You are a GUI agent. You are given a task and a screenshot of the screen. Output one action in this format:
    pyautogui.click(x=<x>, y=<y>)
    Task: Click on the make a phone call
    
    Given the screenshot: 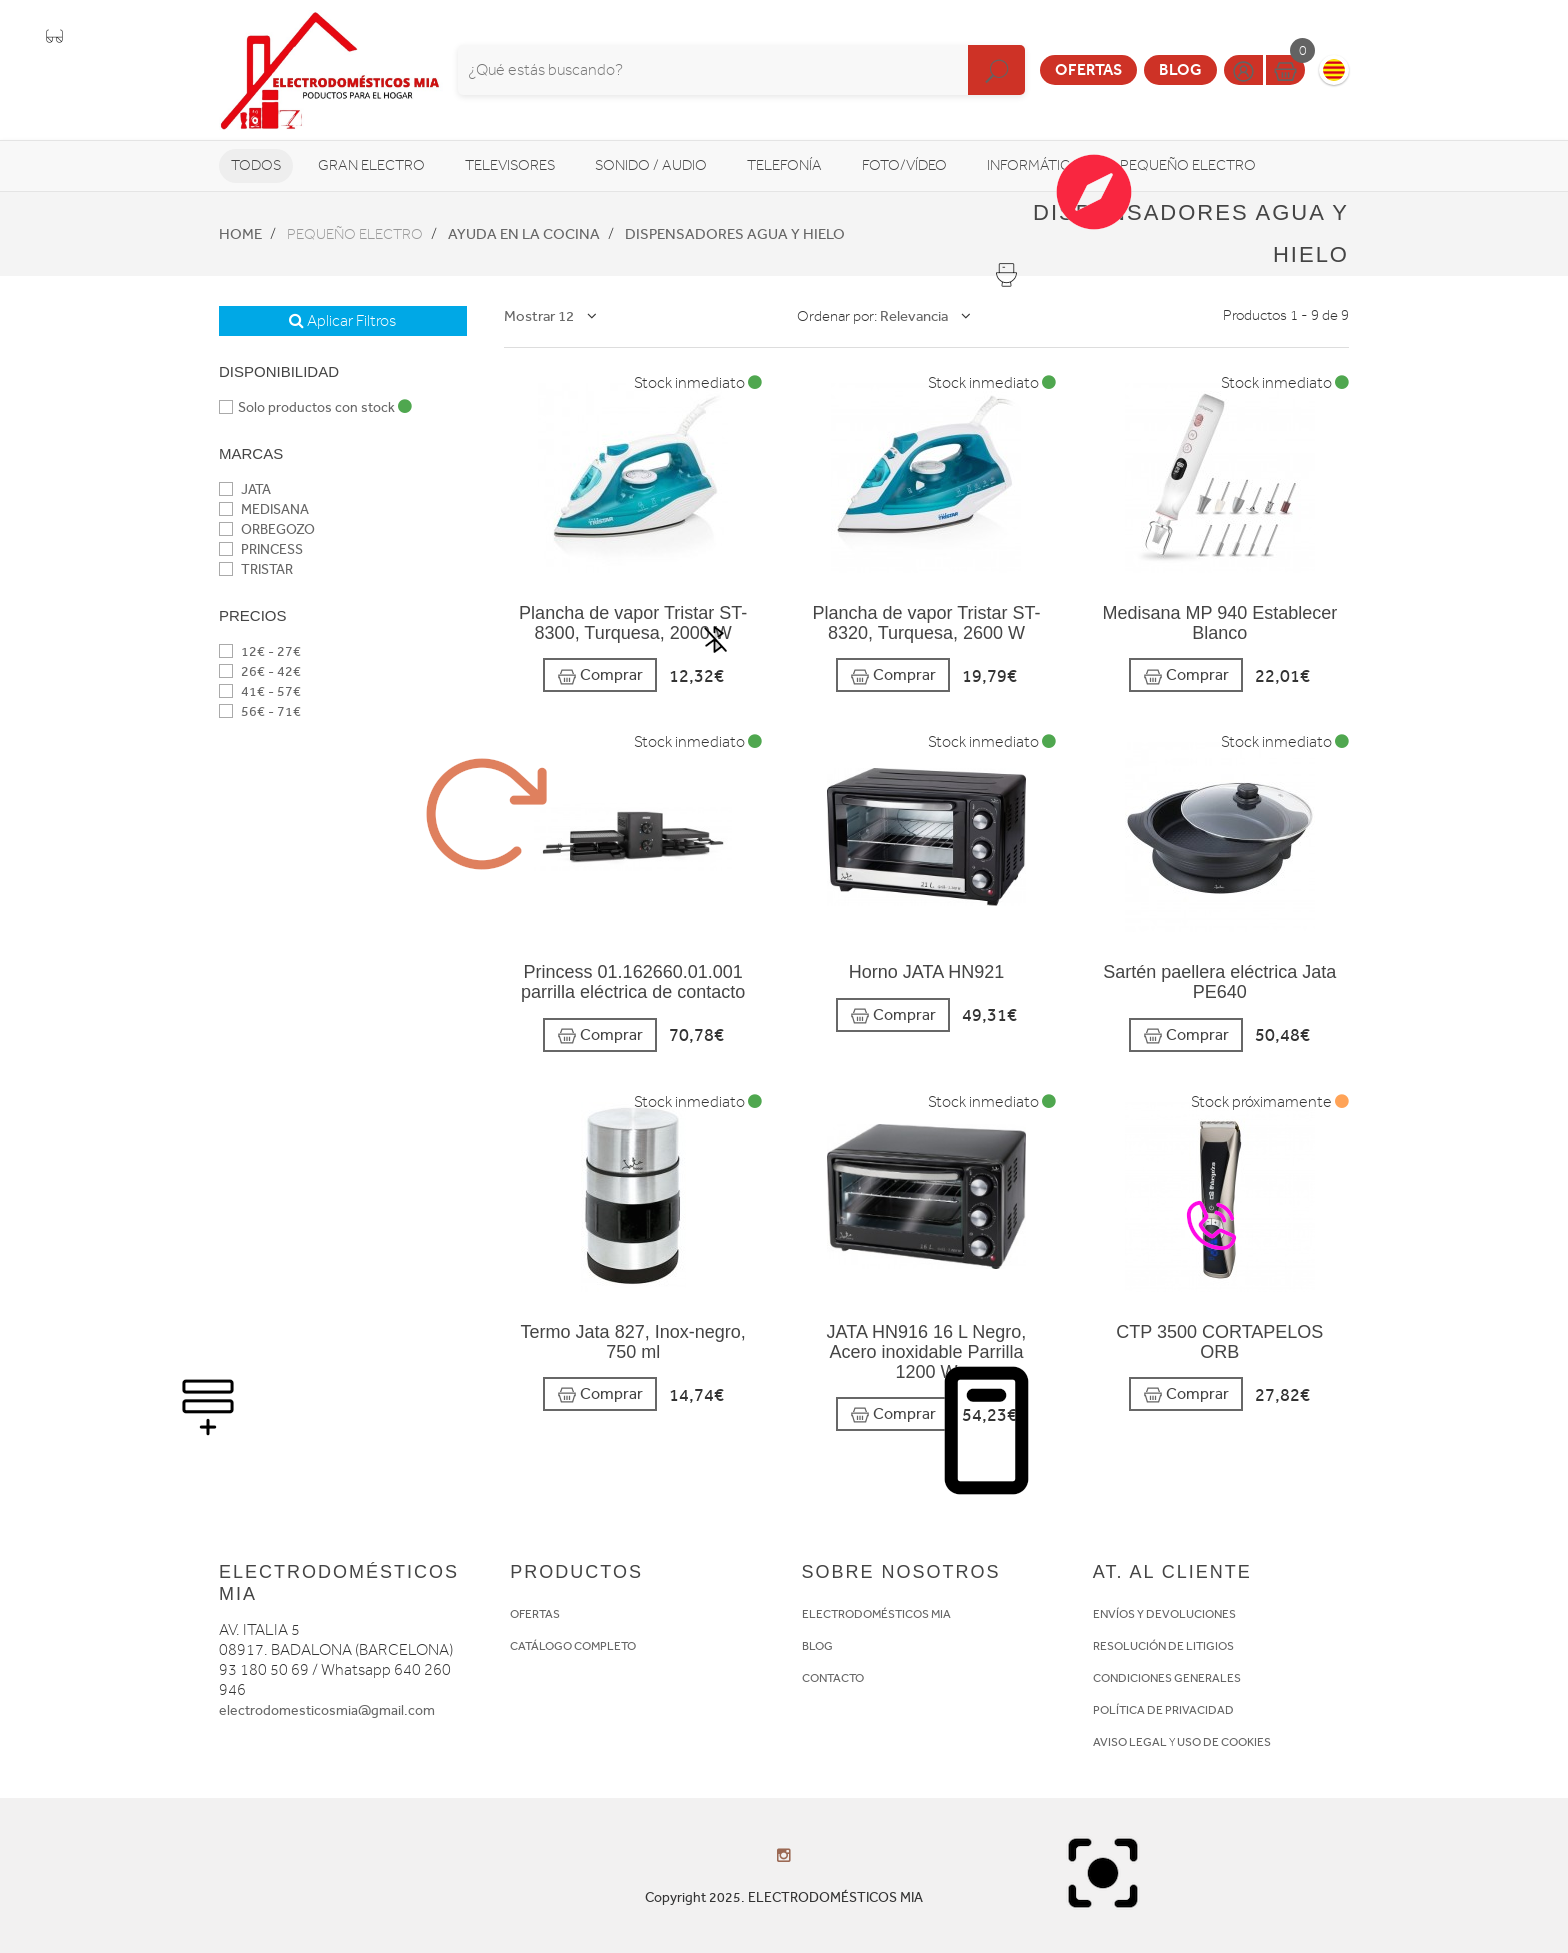 What is the action you would take?
    pyautogui.click(x=1212, y=1224)
    